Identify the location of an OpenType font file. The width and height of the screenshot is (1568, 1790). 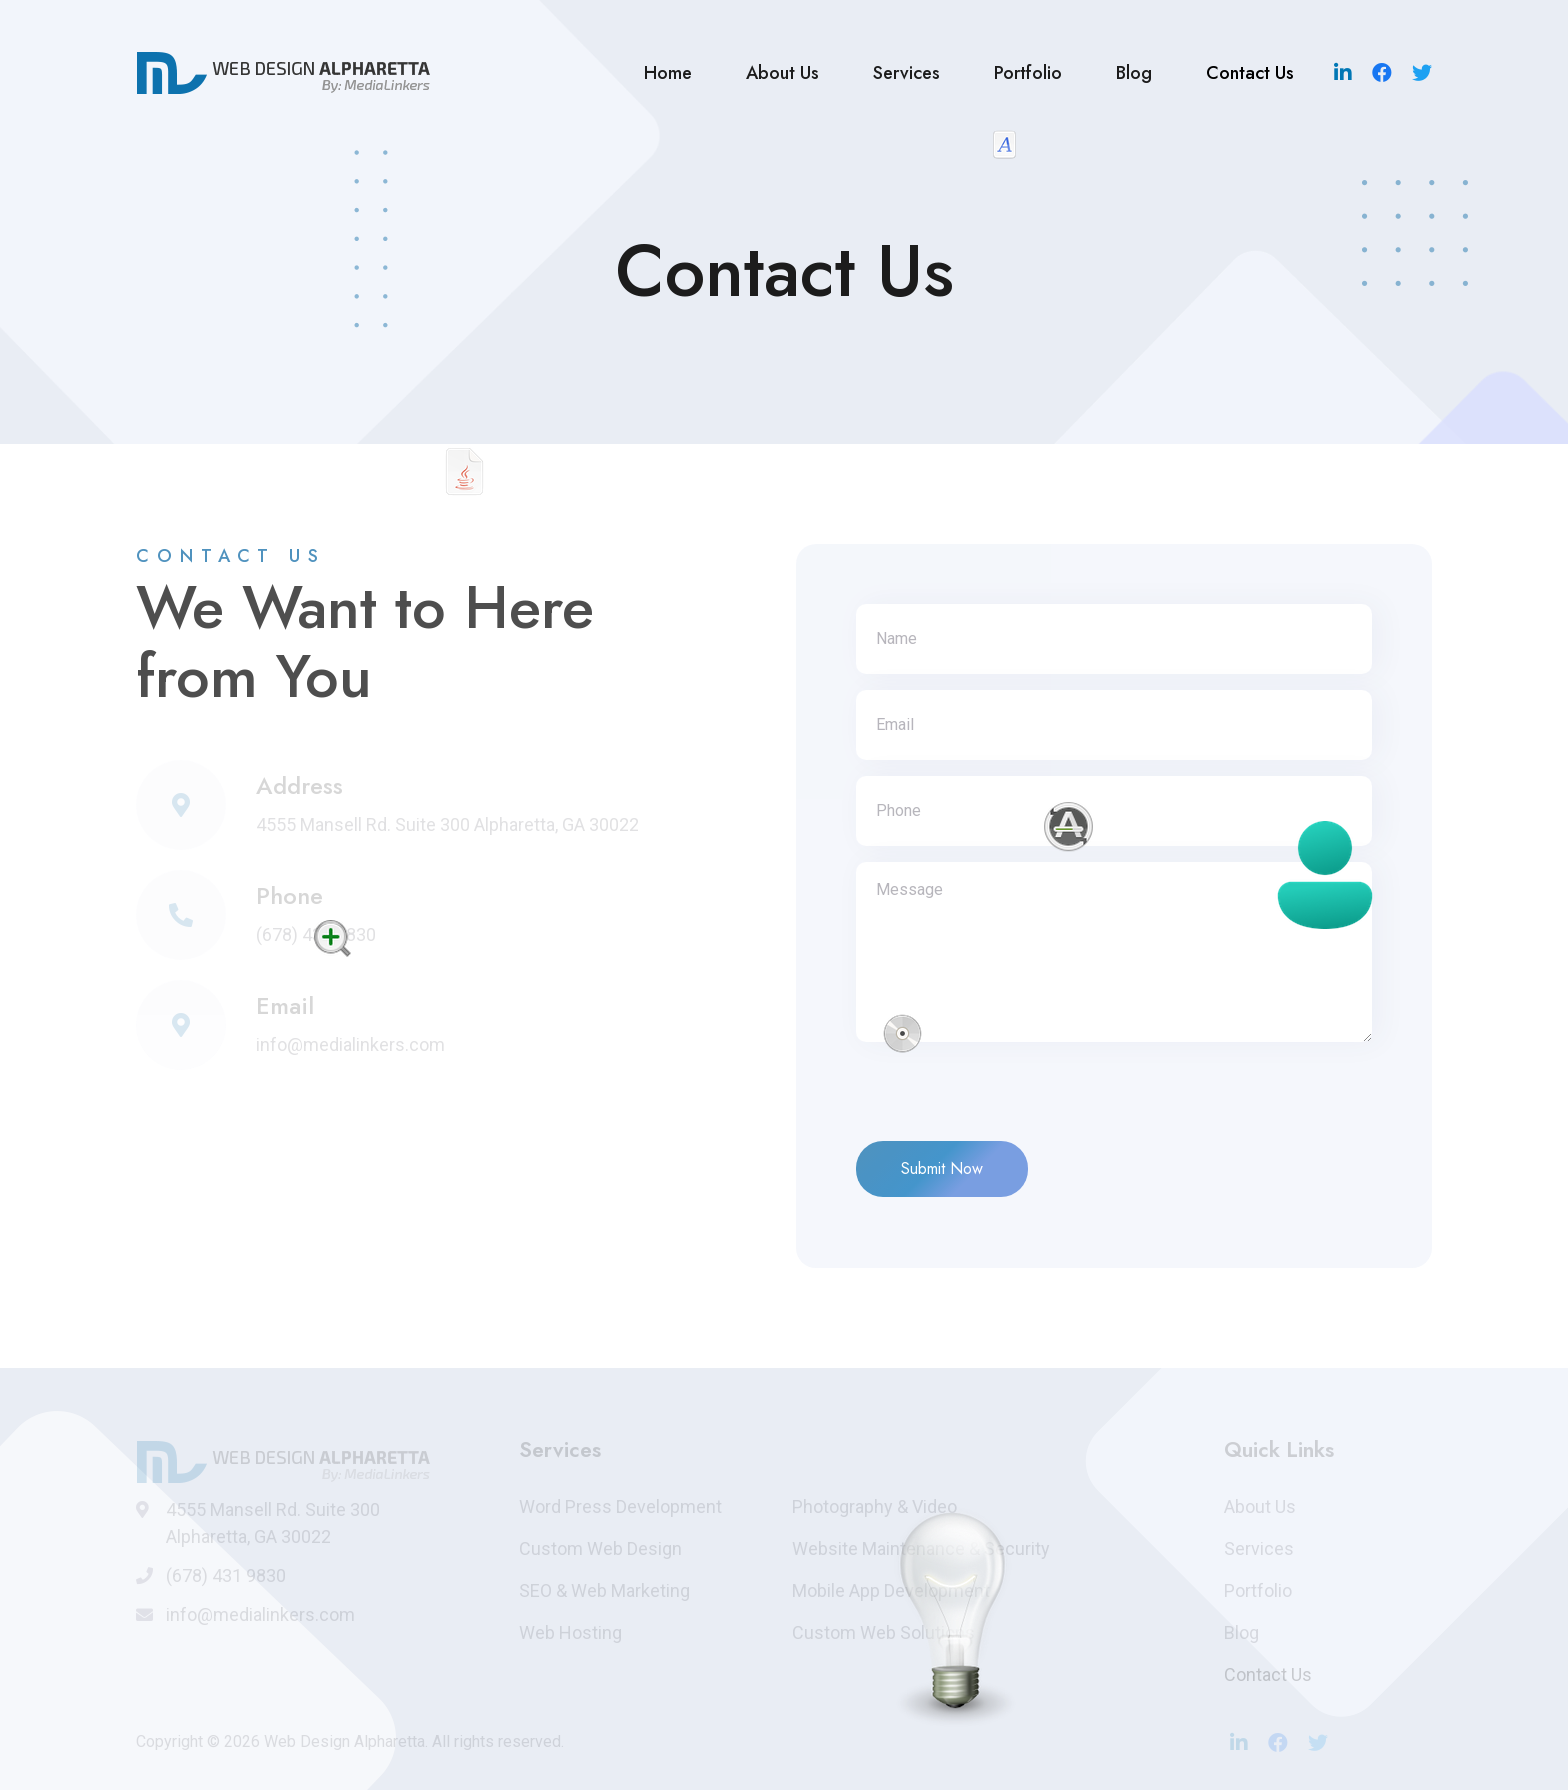
(1004, 144).